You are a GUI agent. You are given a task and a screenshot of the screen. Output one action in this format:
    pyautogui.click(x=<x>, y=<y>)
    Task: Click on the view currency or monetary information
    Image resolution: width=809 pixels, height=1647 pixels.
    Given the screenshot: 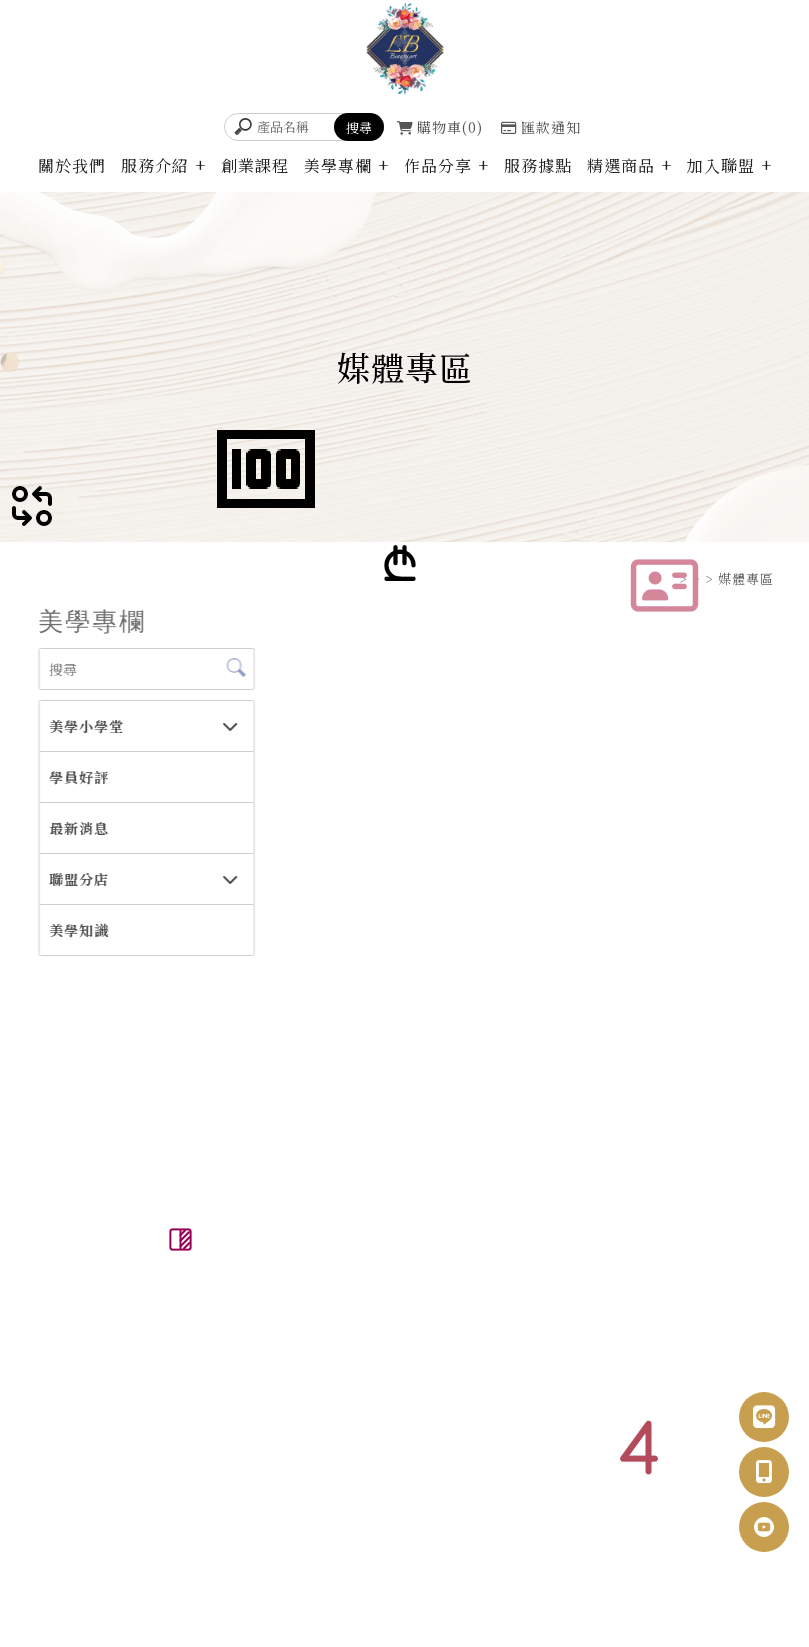 What is the action you would take?
    pyautogui.click(x=266, y=469)
    